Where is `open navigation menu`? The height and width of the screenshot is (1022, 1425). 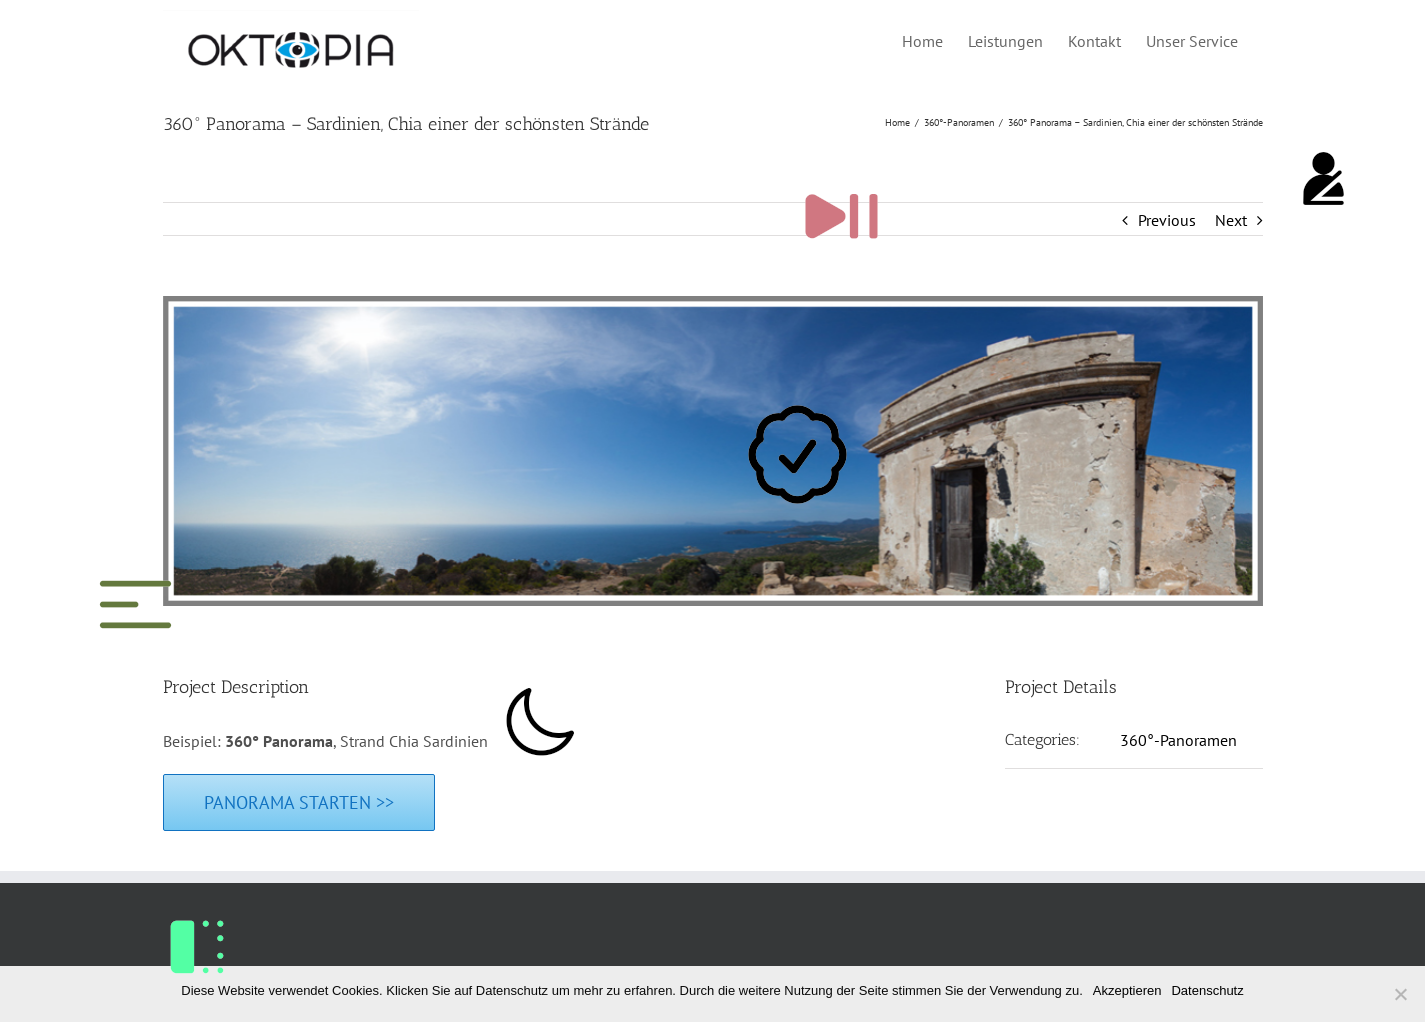
open navigation menu is located at coordinates (135, 604).